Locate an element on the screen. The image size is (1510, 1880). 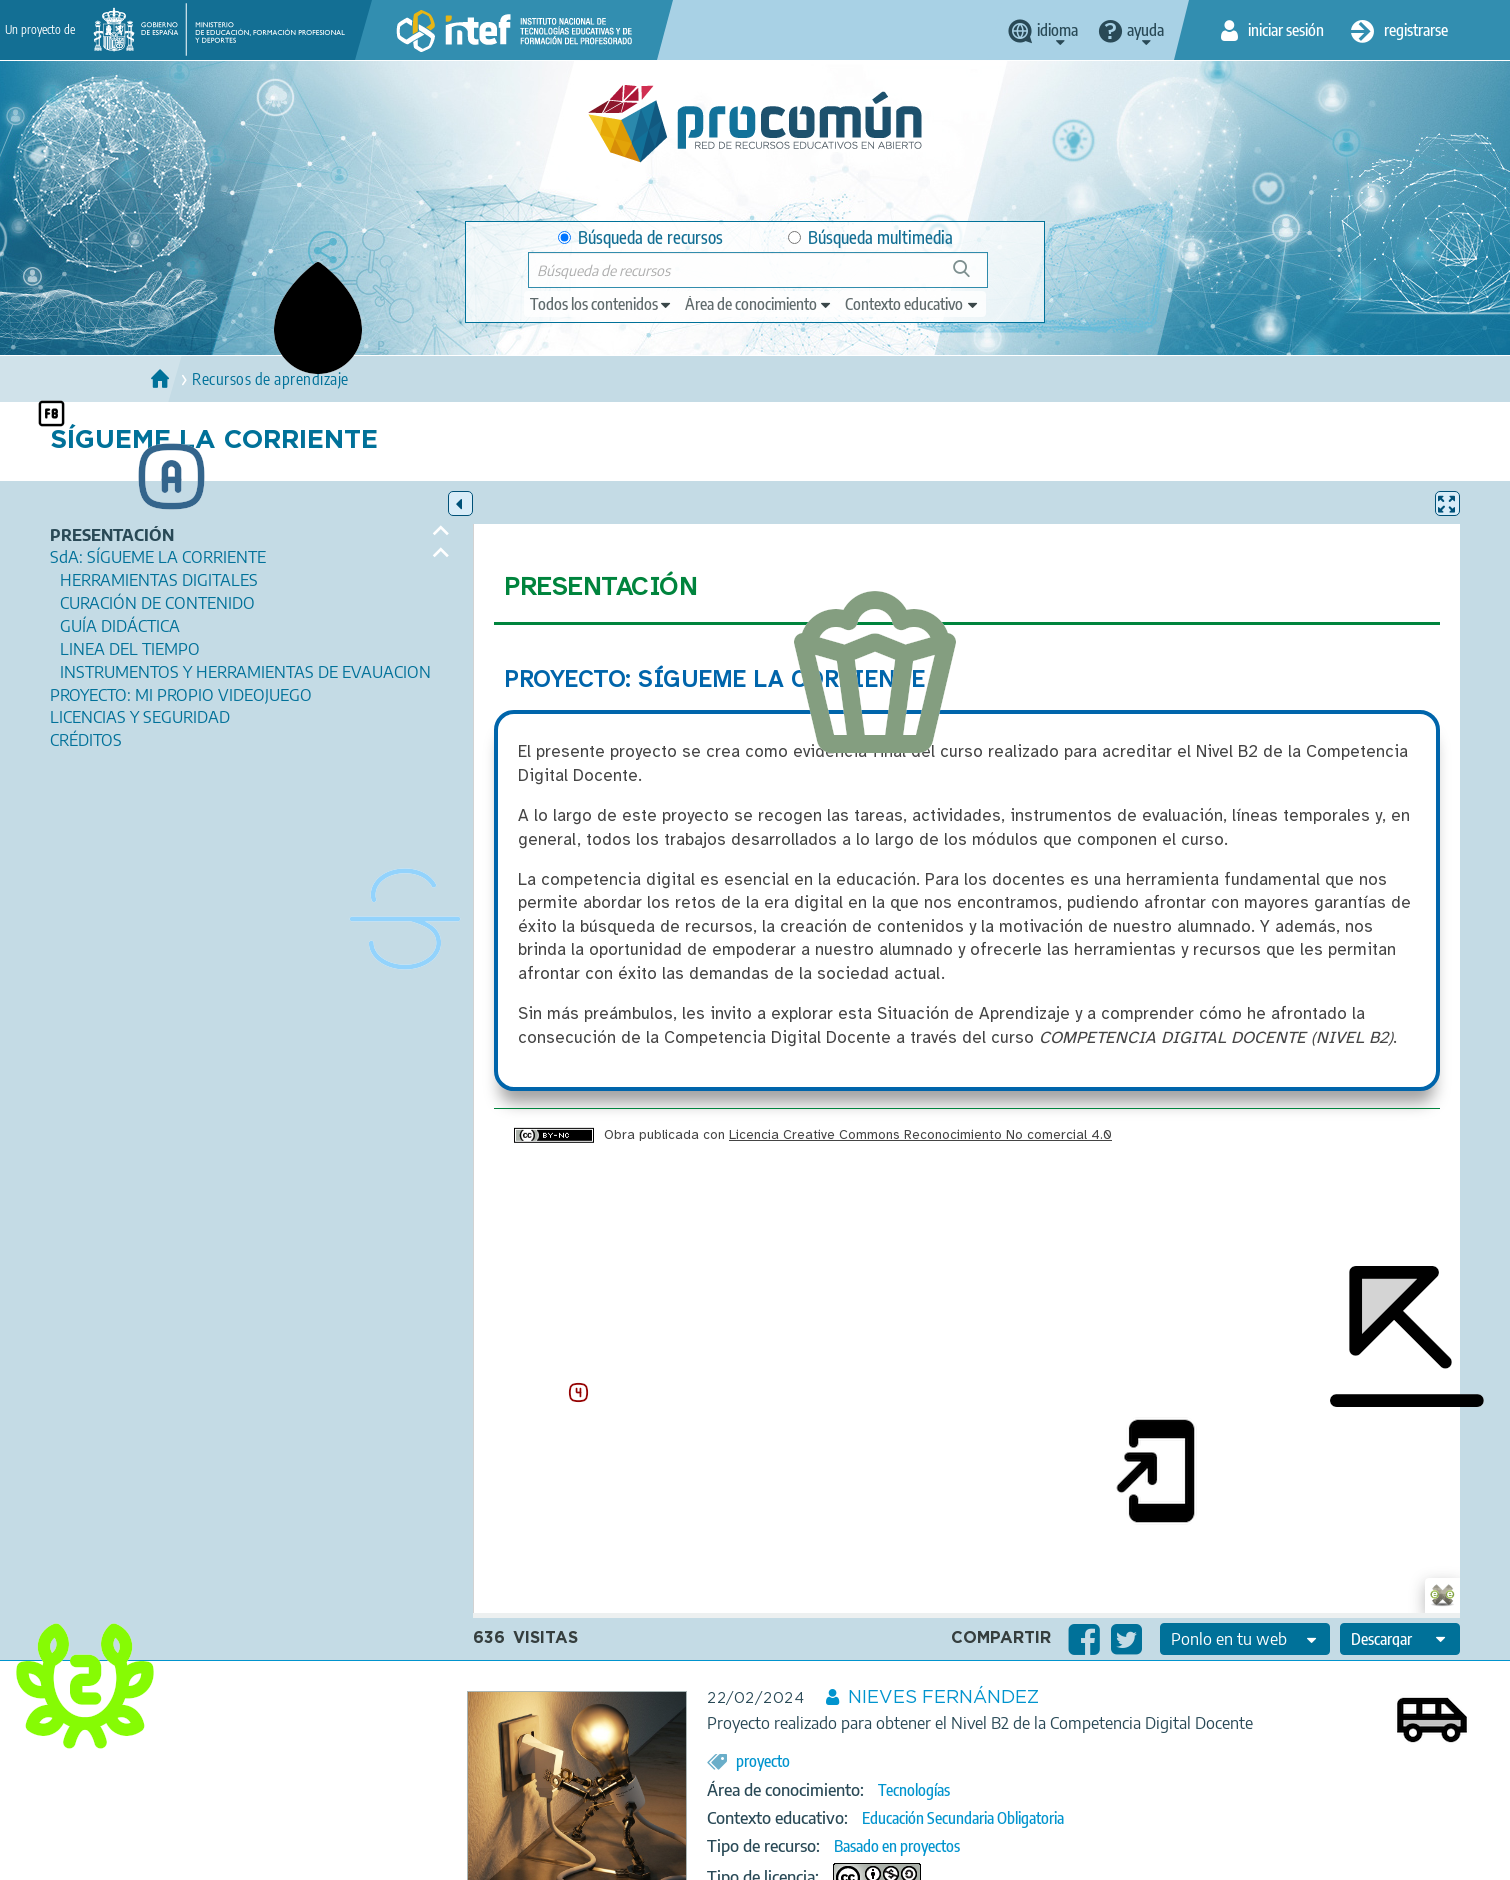
apply strikethrough formatting to selected text is located at coordinates (405, 919).